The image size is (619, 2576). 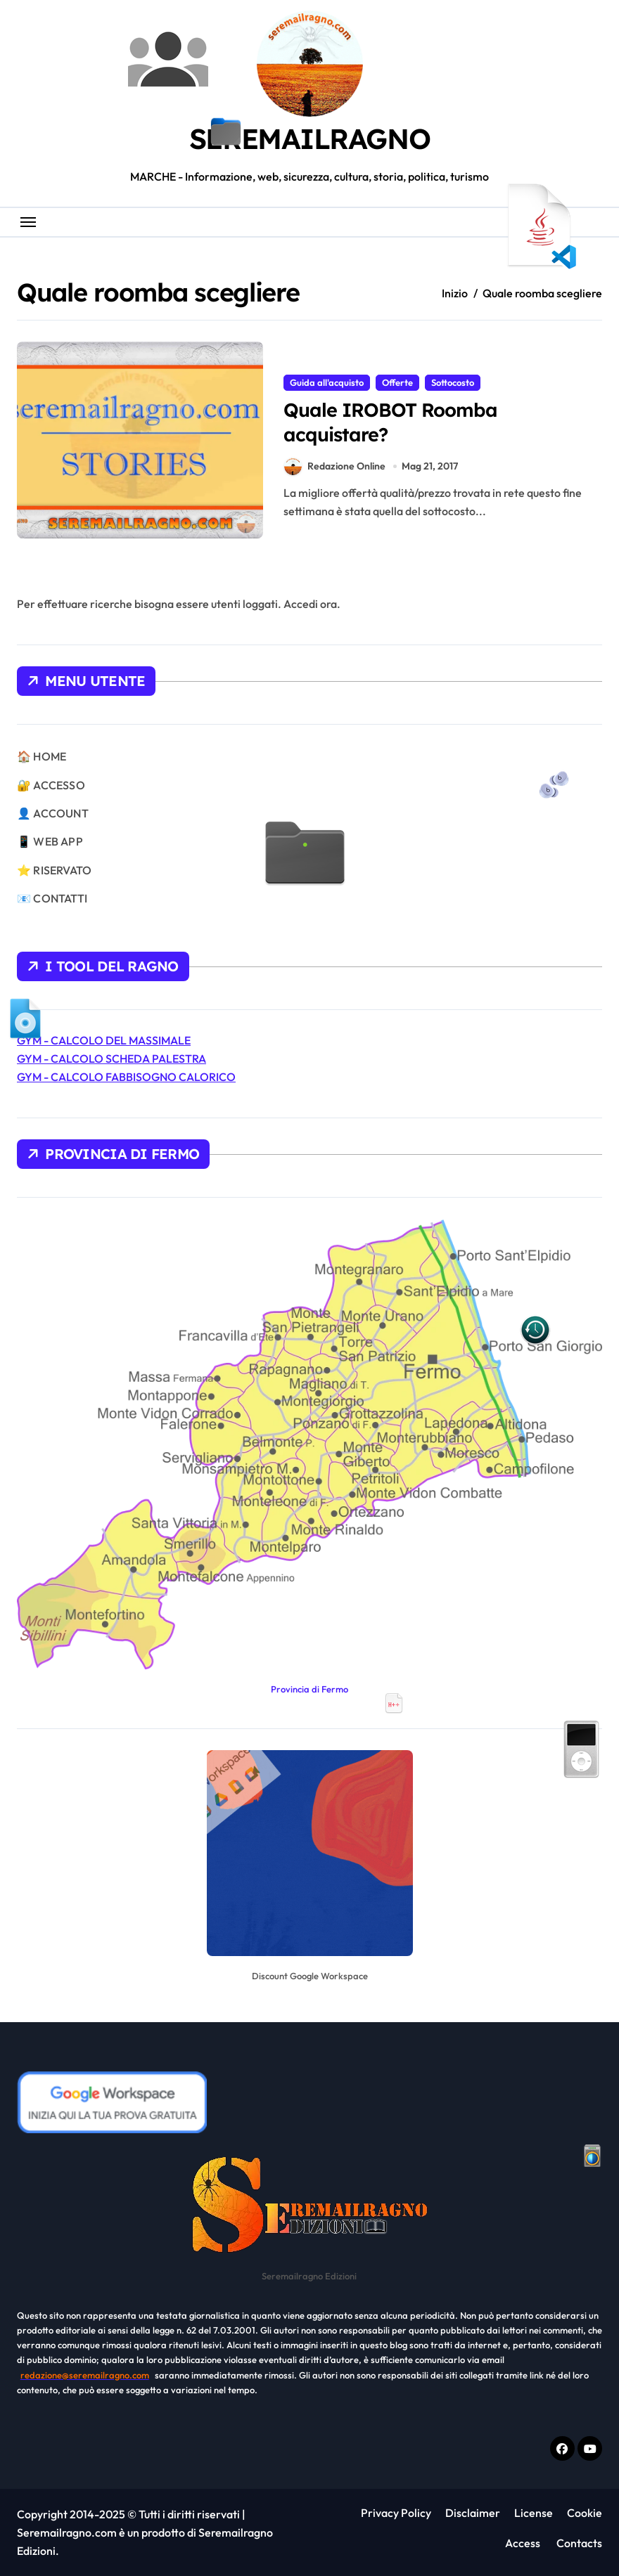 What do you see at coordinates (226, 131) in the screenshot?
I see `open a folder or directory` at bounding box center [226, 131].